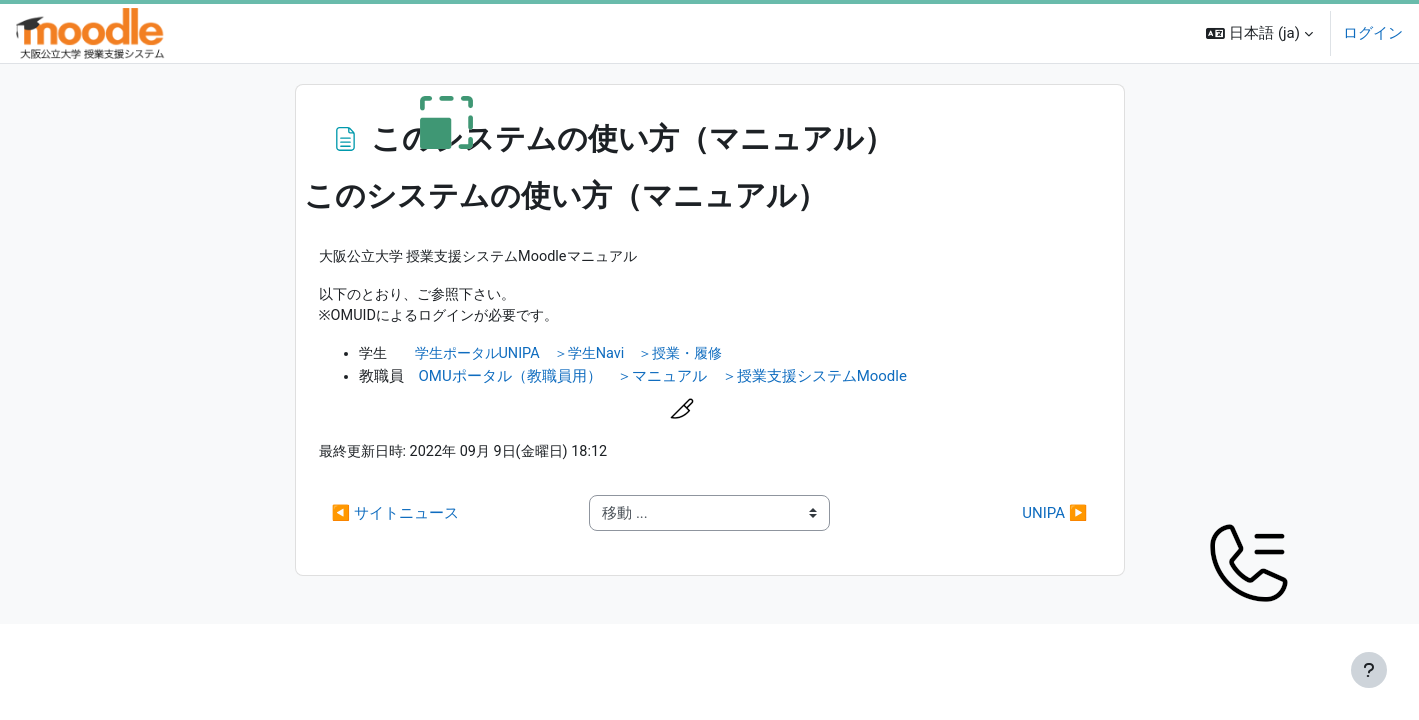 The width and height of the screenshot is (1419, 720). I want to click on access cutting or slicing tools, so click(682, 409).